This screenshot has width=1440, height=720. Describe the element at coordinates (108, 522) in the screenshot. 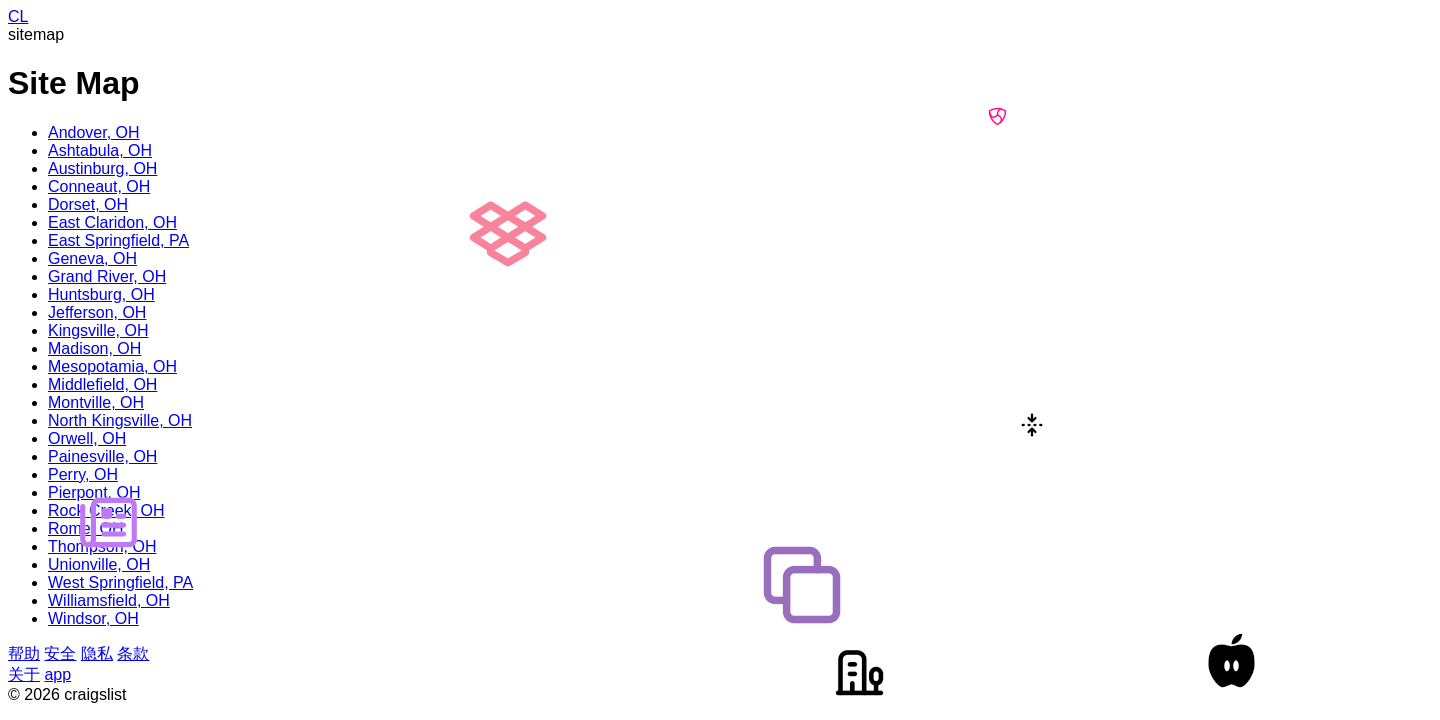

I see `view news or articles` at that location.